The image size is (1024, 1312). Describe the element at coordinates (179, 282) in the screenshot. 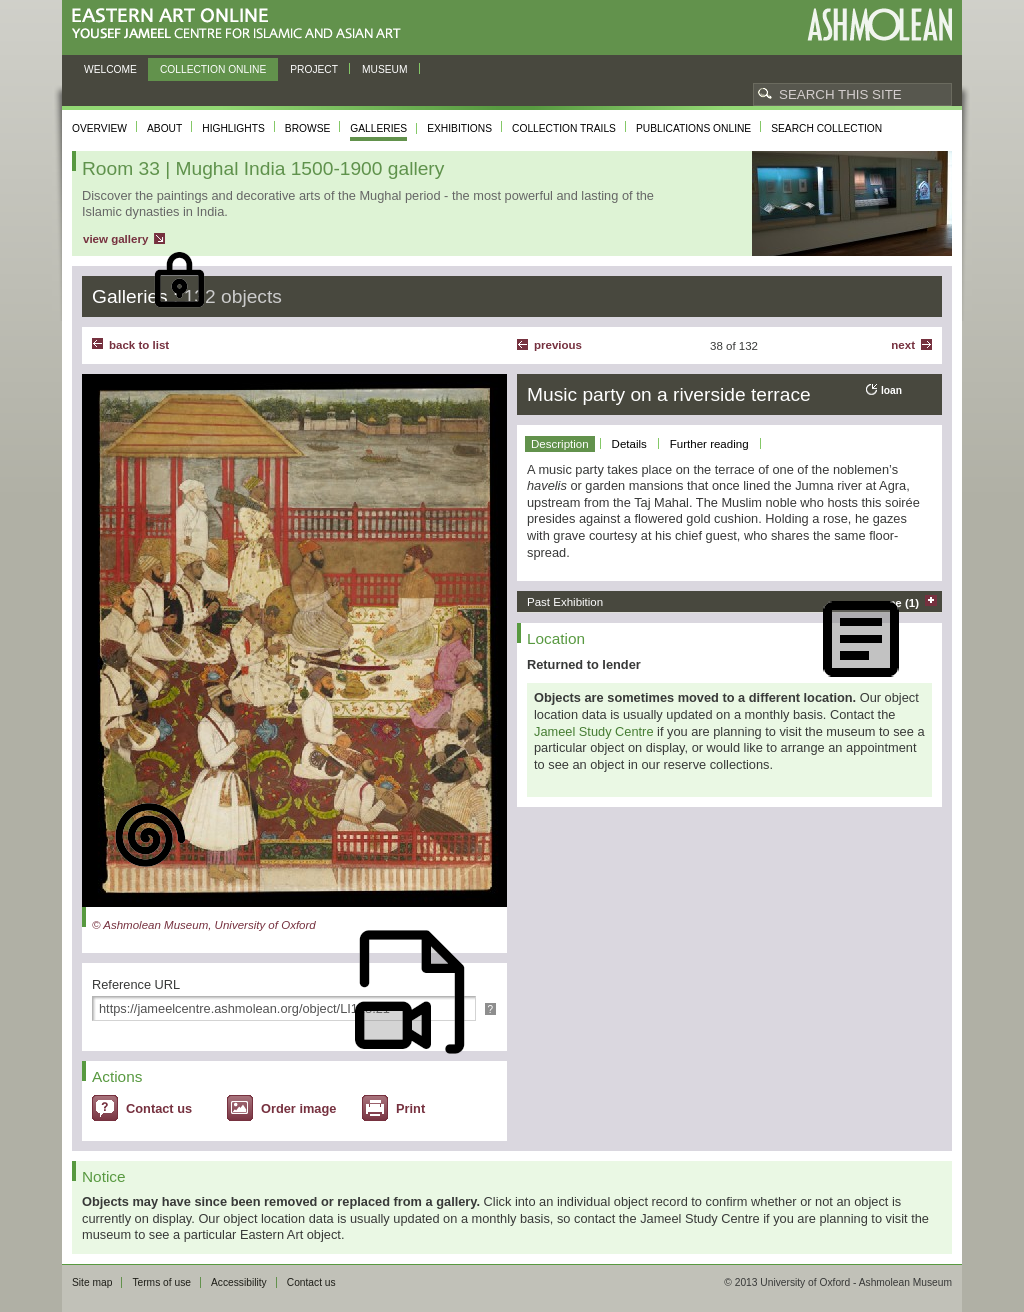

I see `access security or password settings` at that location.